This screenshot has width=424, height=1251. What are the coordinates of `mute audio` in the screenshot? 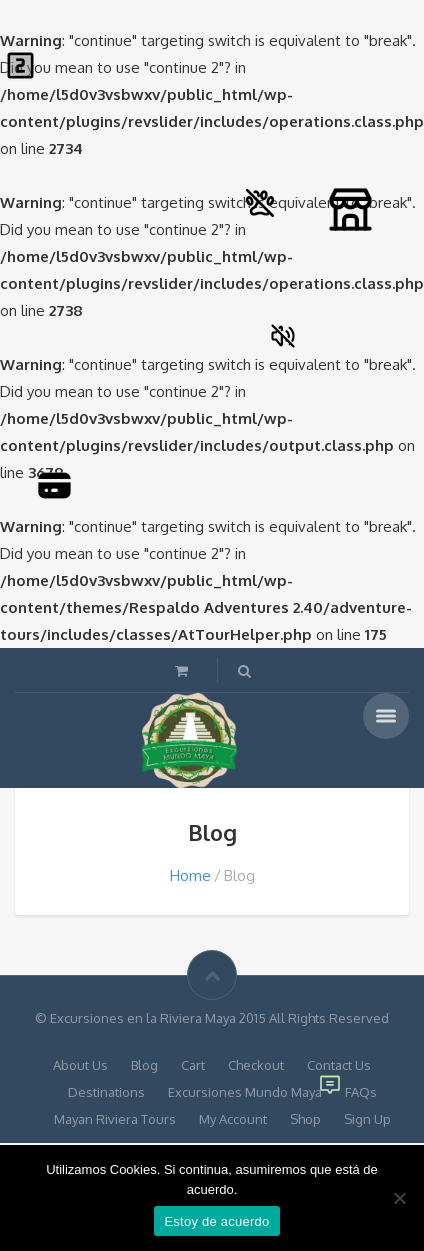 It's located at (283, 336).